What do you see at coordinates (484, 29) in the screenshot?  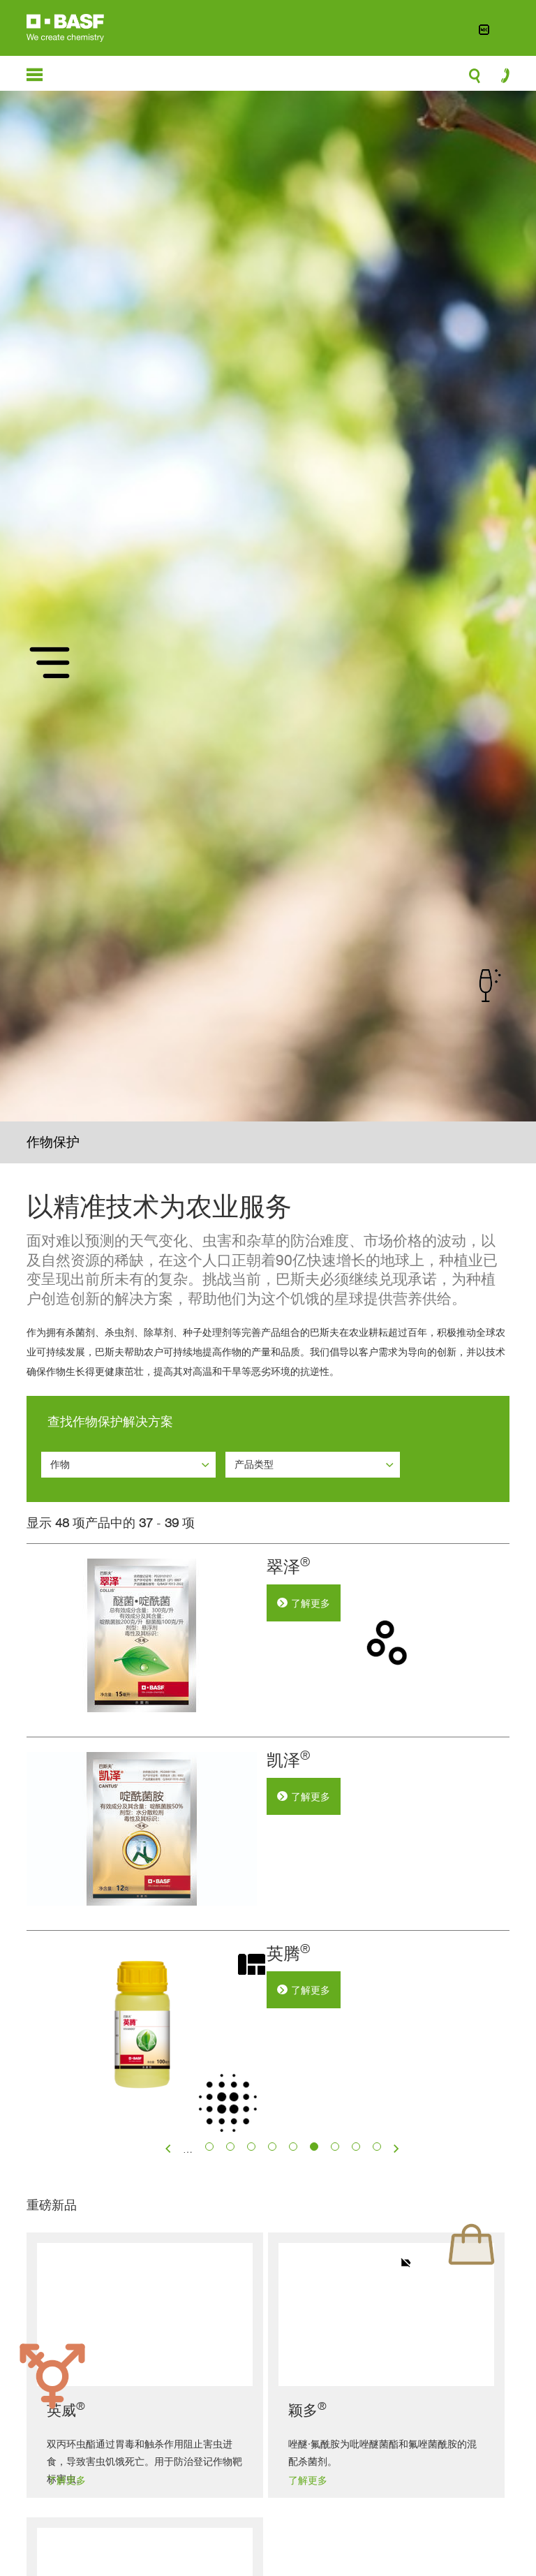 I see `switch to 4k video resolution` at bounding box center [484, 29].